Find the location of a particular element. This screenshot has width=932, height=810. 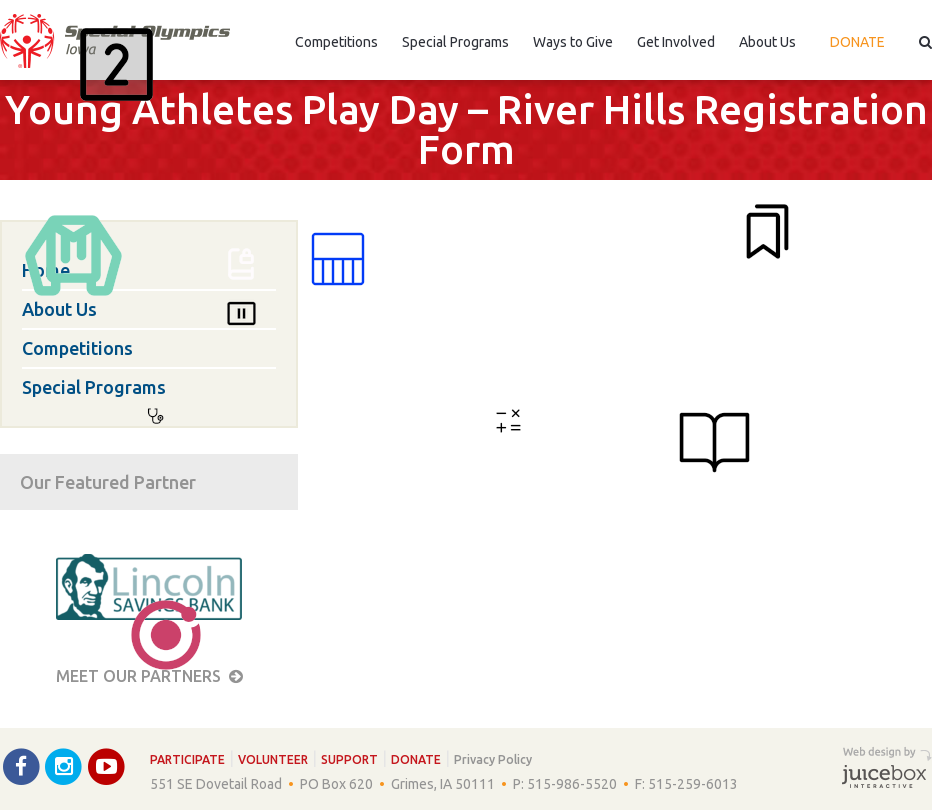

access health or medical features is located at coordinates (154, 415).